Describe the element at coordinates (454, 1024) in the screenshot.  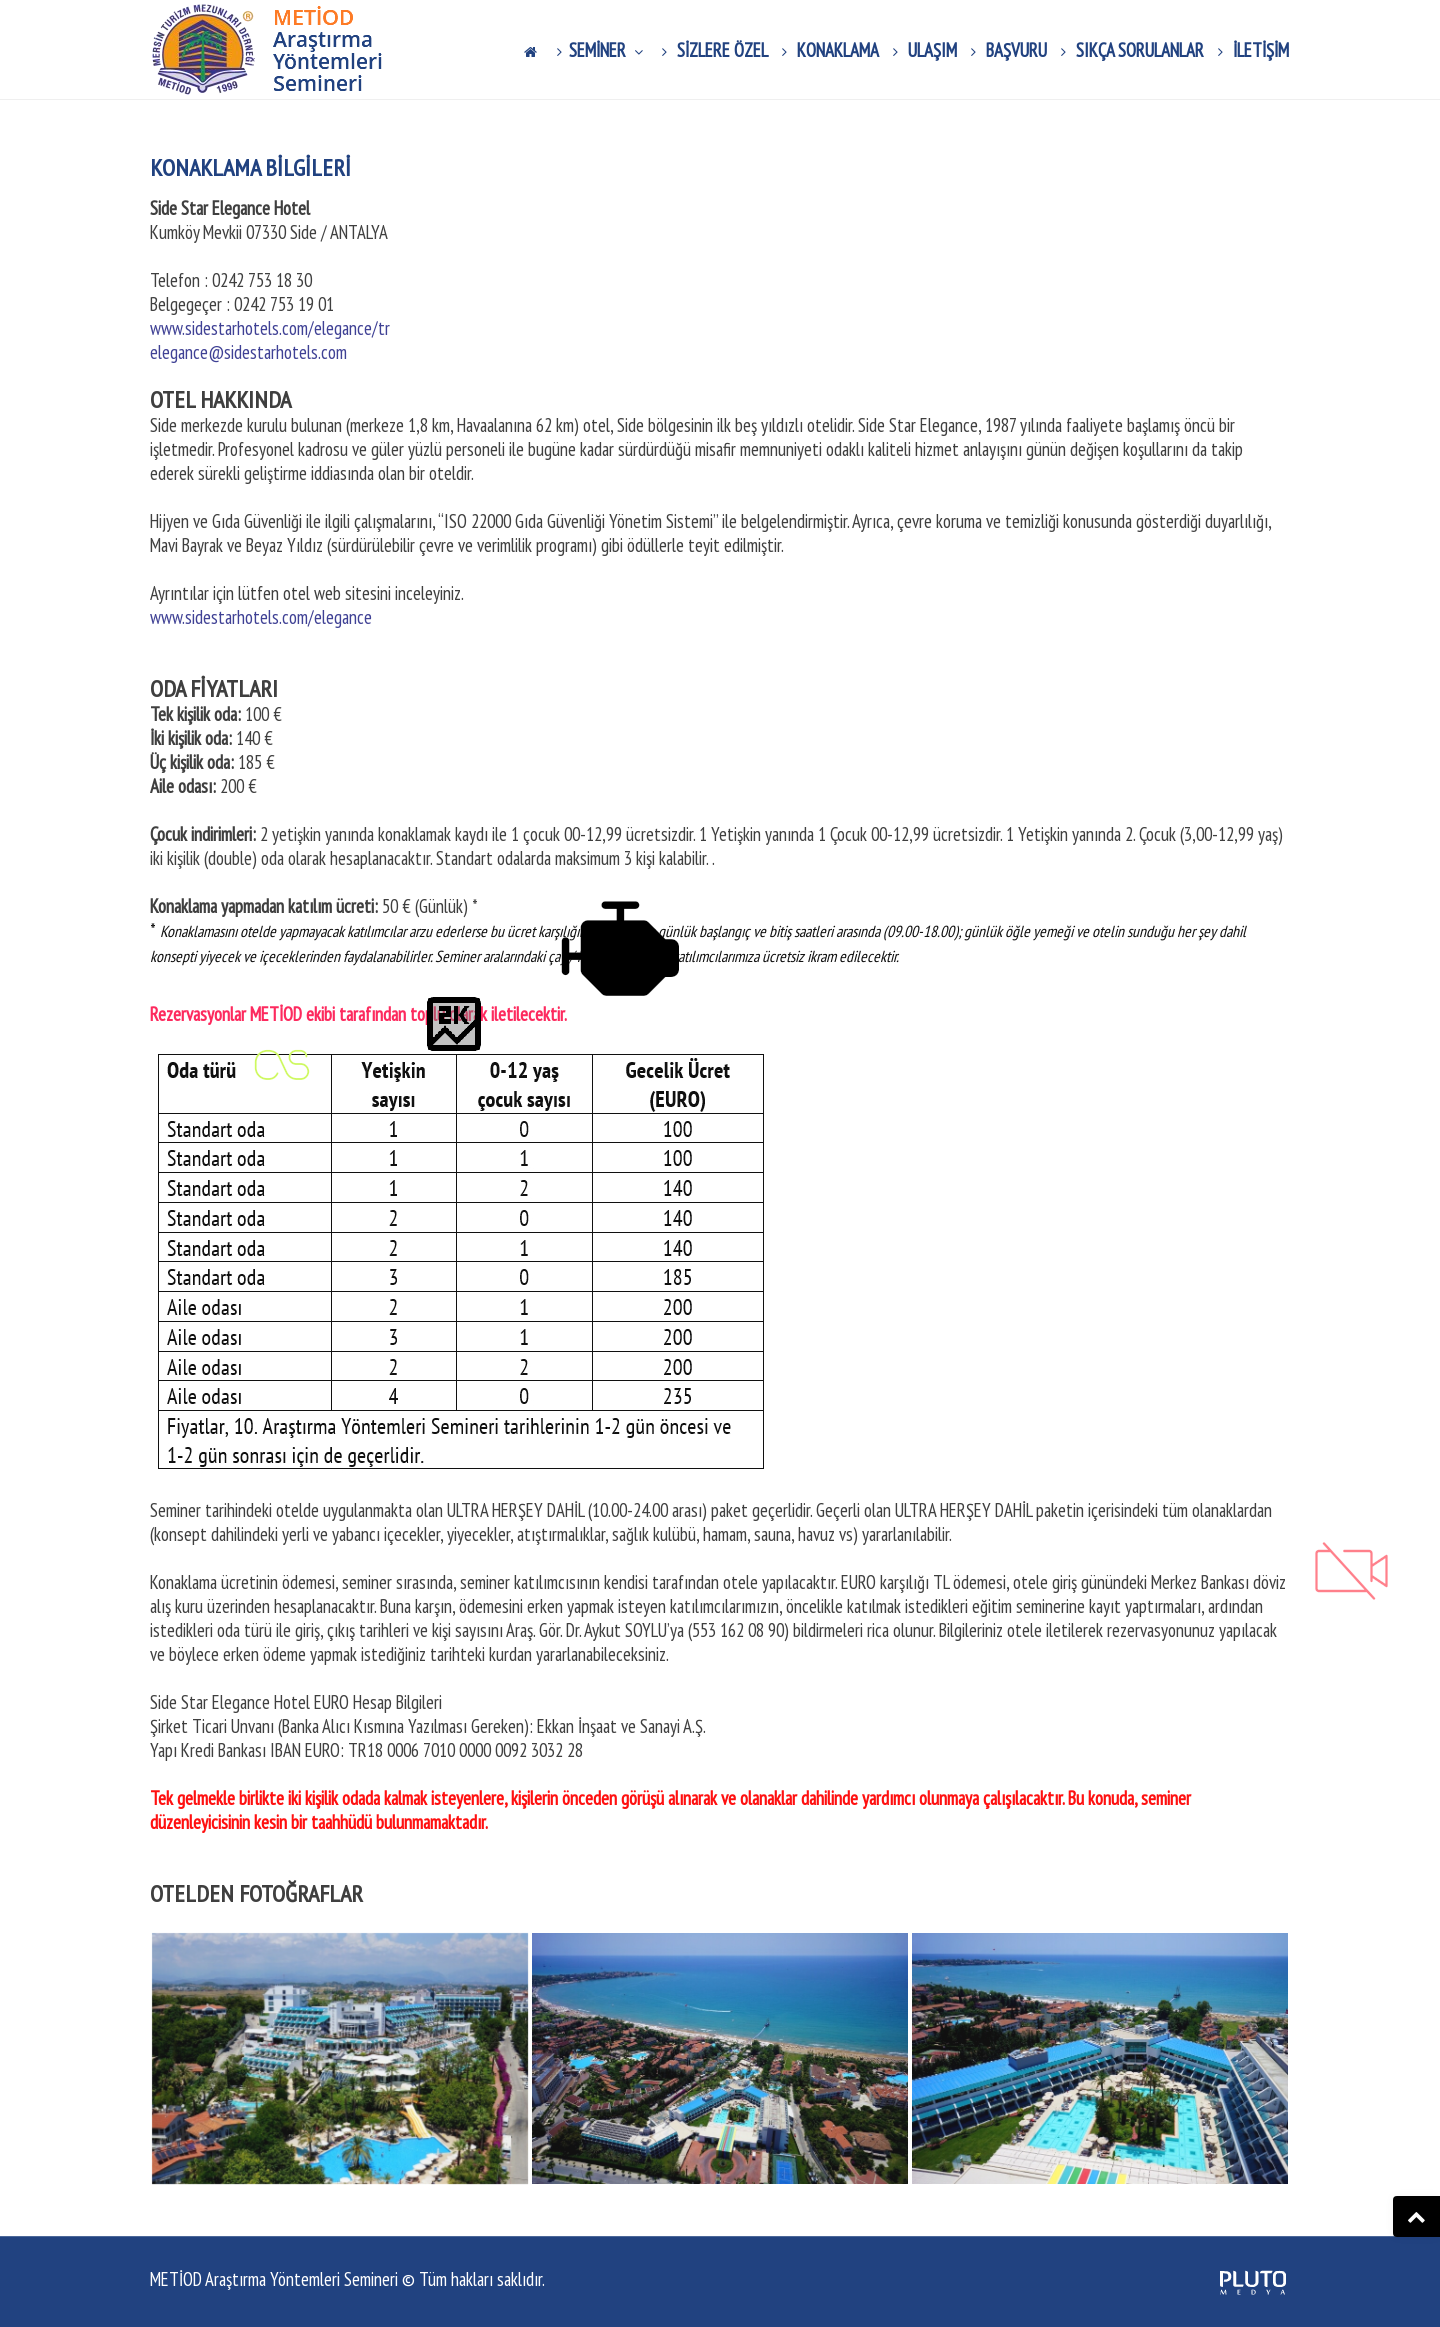
I see `view score or rating statistics` at that location.